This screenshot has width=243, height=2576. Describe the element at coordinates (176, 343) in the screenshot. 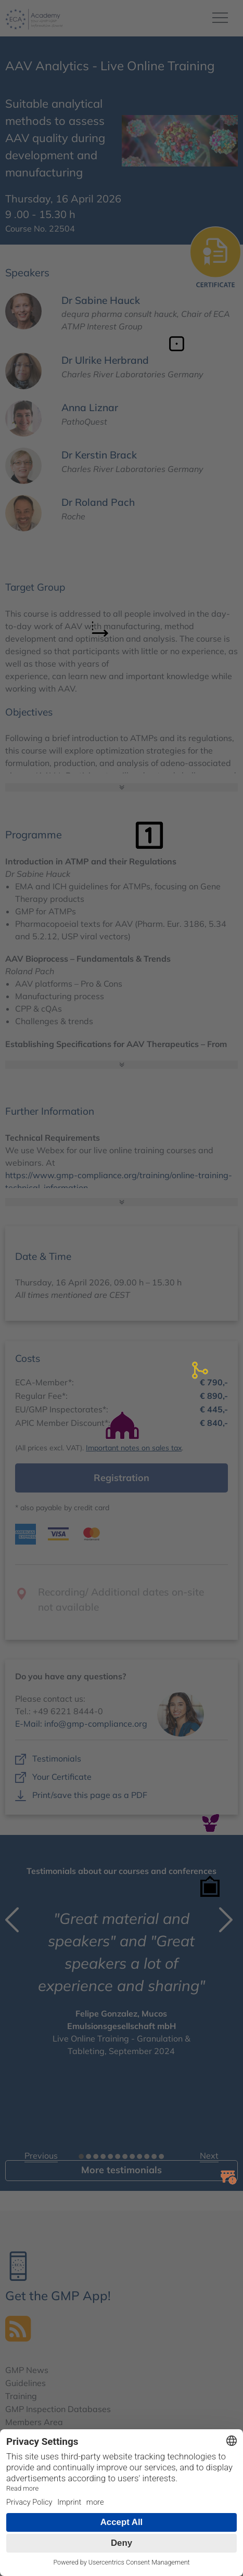

I see `roll the dice or generate a random result` at that location.